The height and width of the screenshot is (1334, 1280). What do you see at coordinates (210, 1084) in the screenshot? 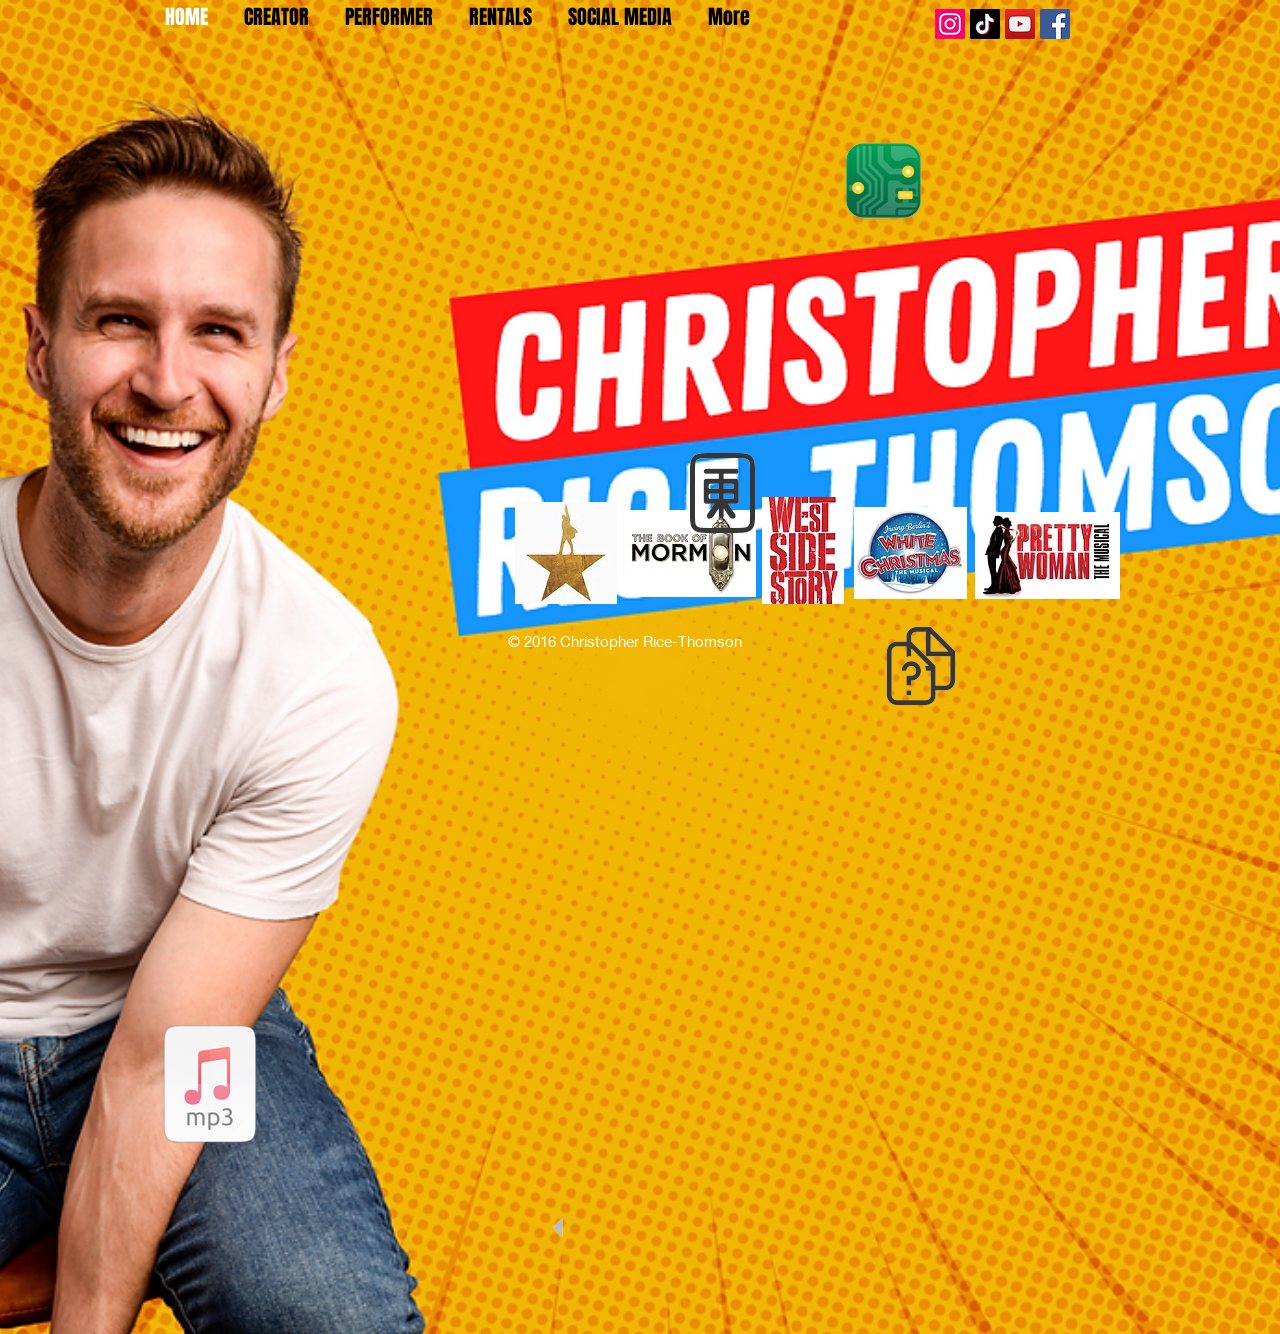
I see `an mp3 audio file` at bounding box center [210, 1084].